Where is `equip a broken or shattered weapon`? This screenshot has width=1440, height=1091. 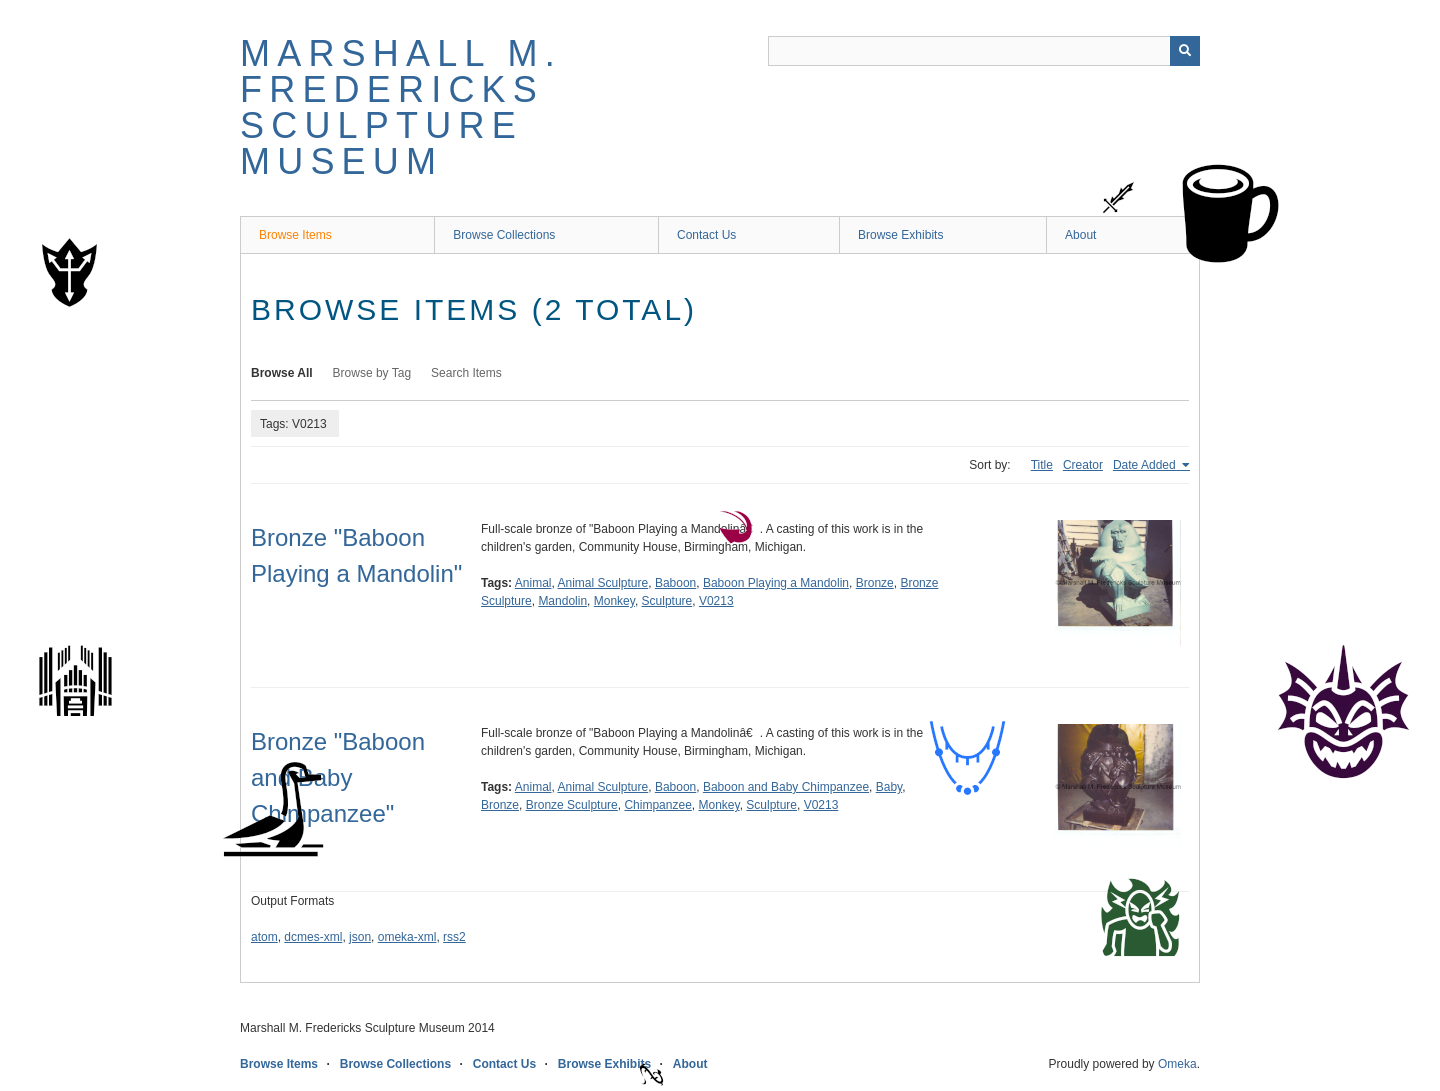 equip a broken or shattered weapon is located at coordinates (1118, 198).